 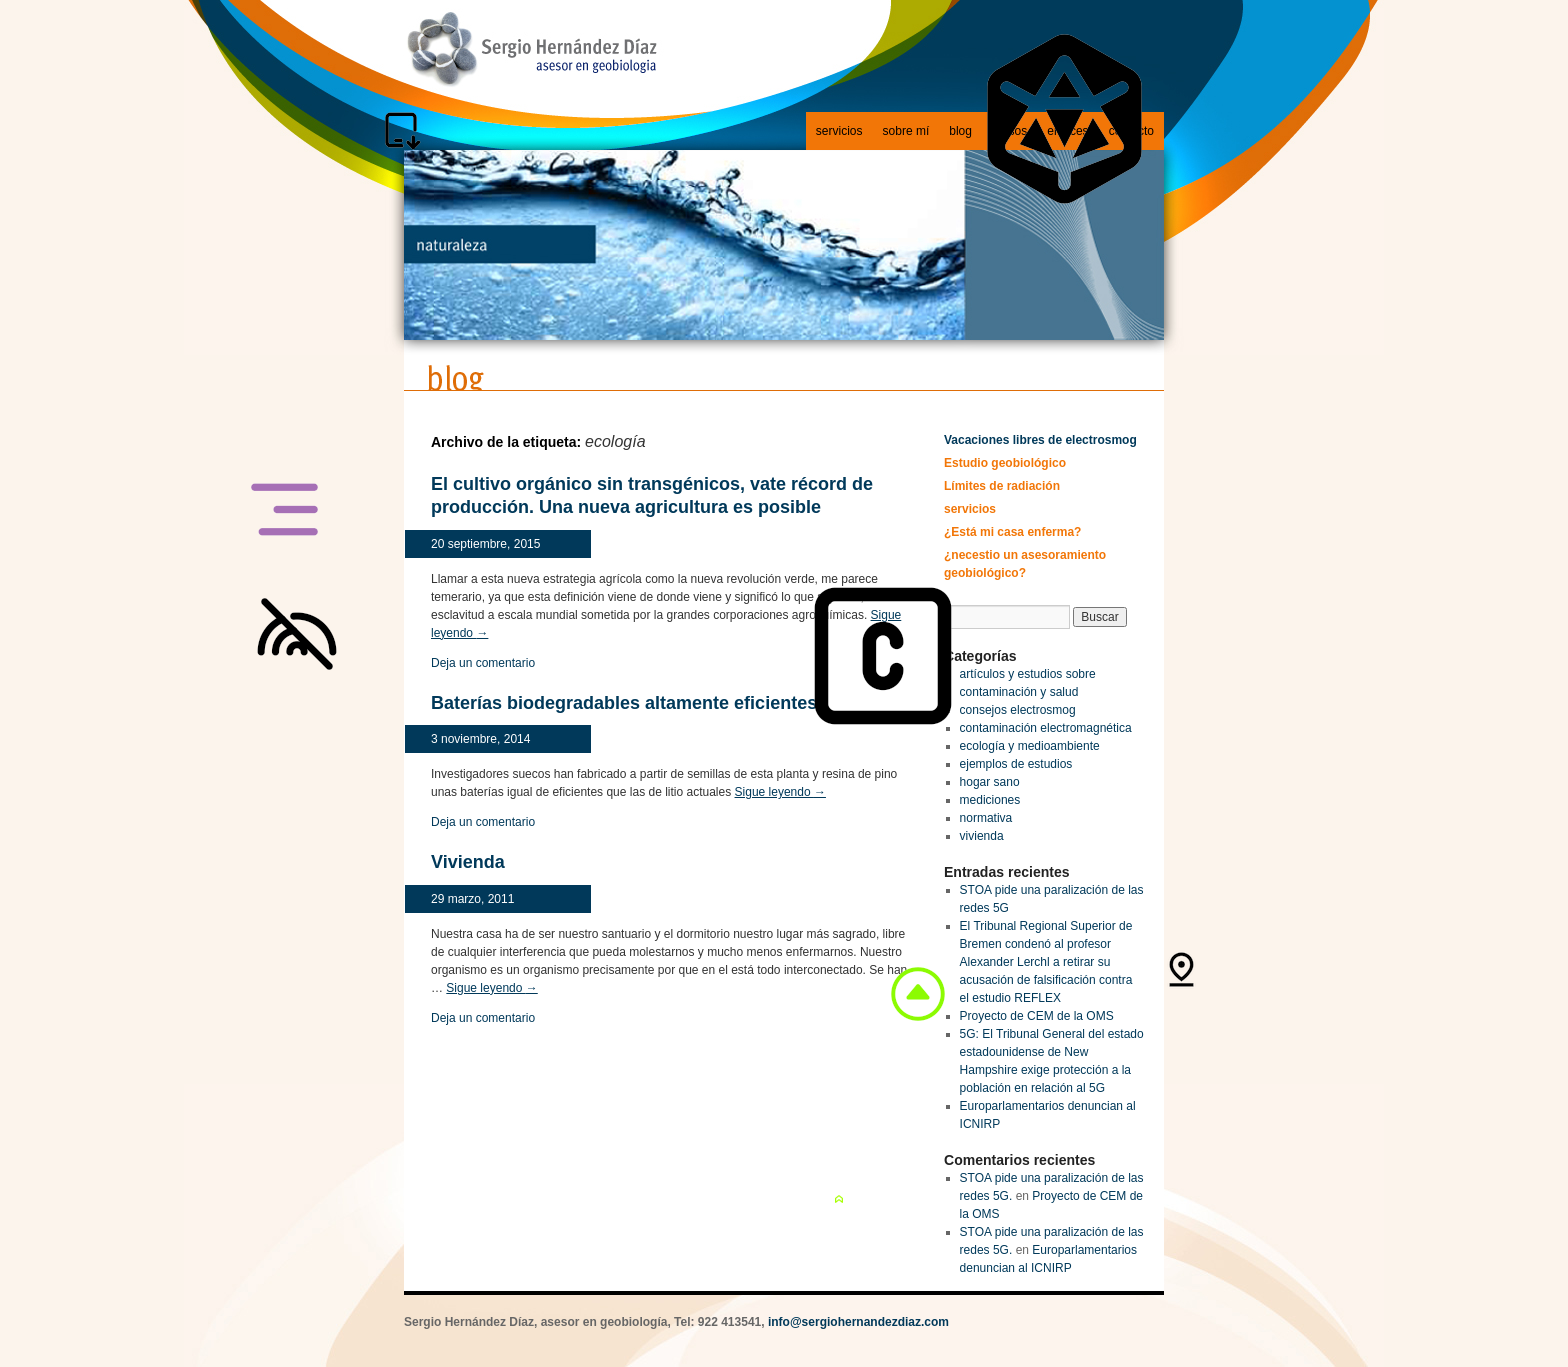 I want to click on indicates a "C" grade or rating, so click(x=883, y=656).